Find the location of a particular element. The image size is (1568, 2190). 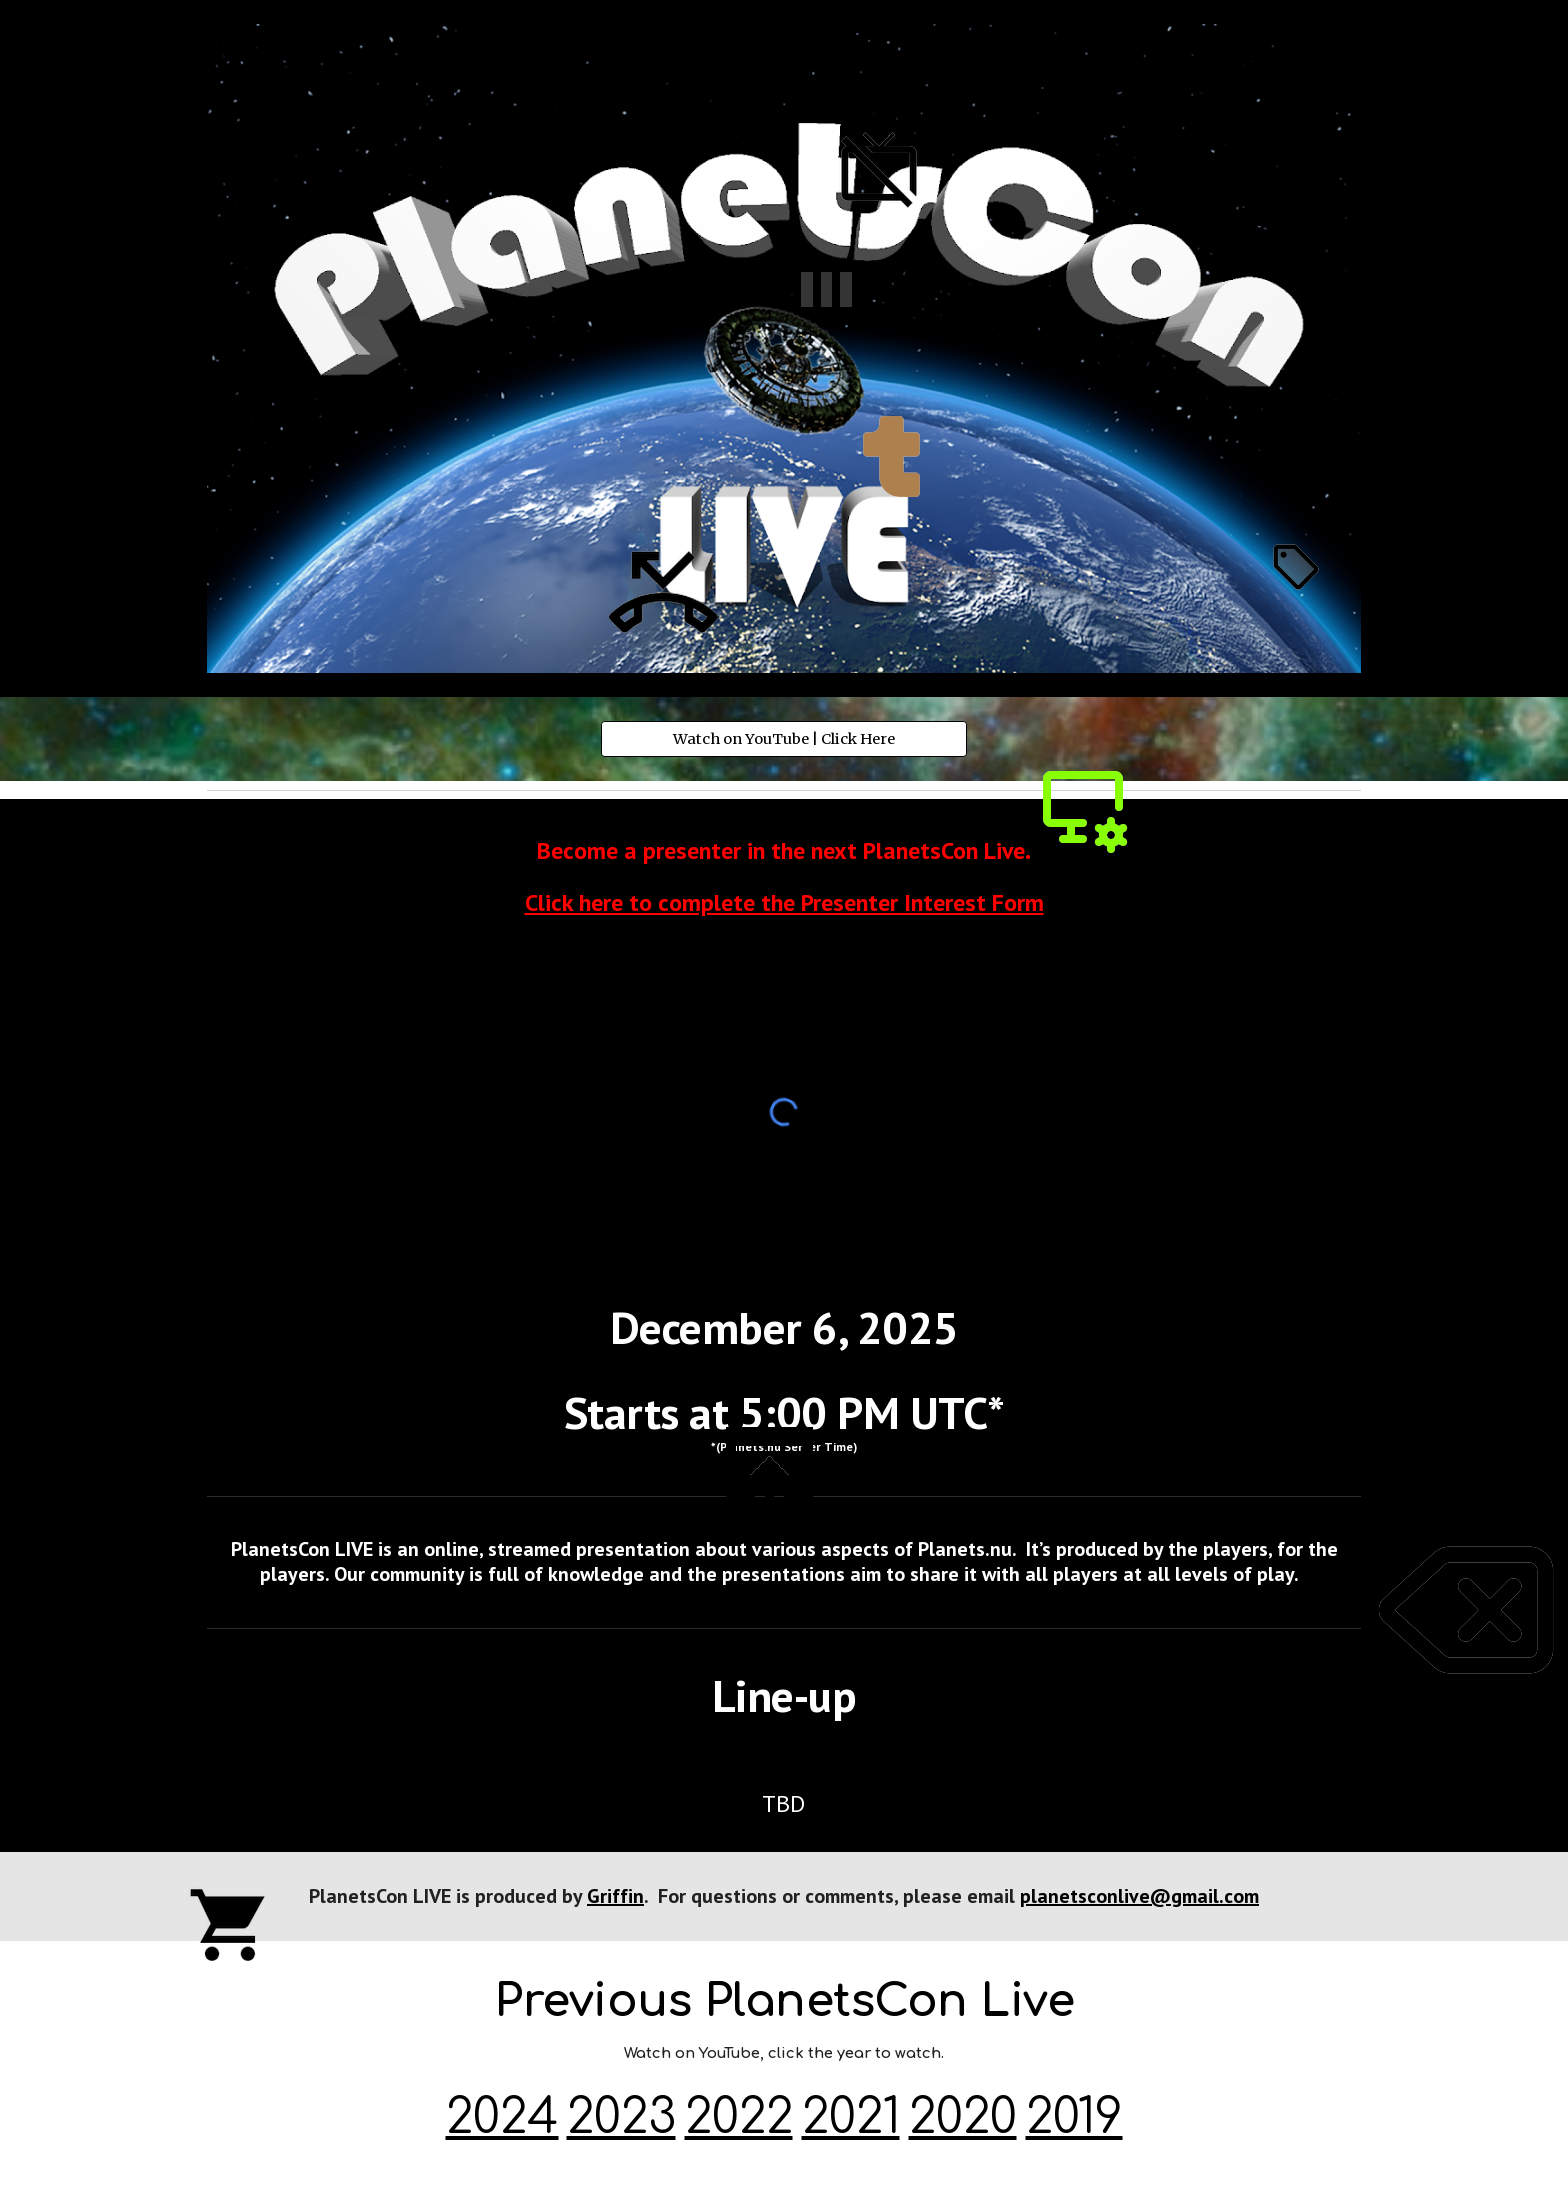

switch to table or grid view is located at coordinates (1264, 246).